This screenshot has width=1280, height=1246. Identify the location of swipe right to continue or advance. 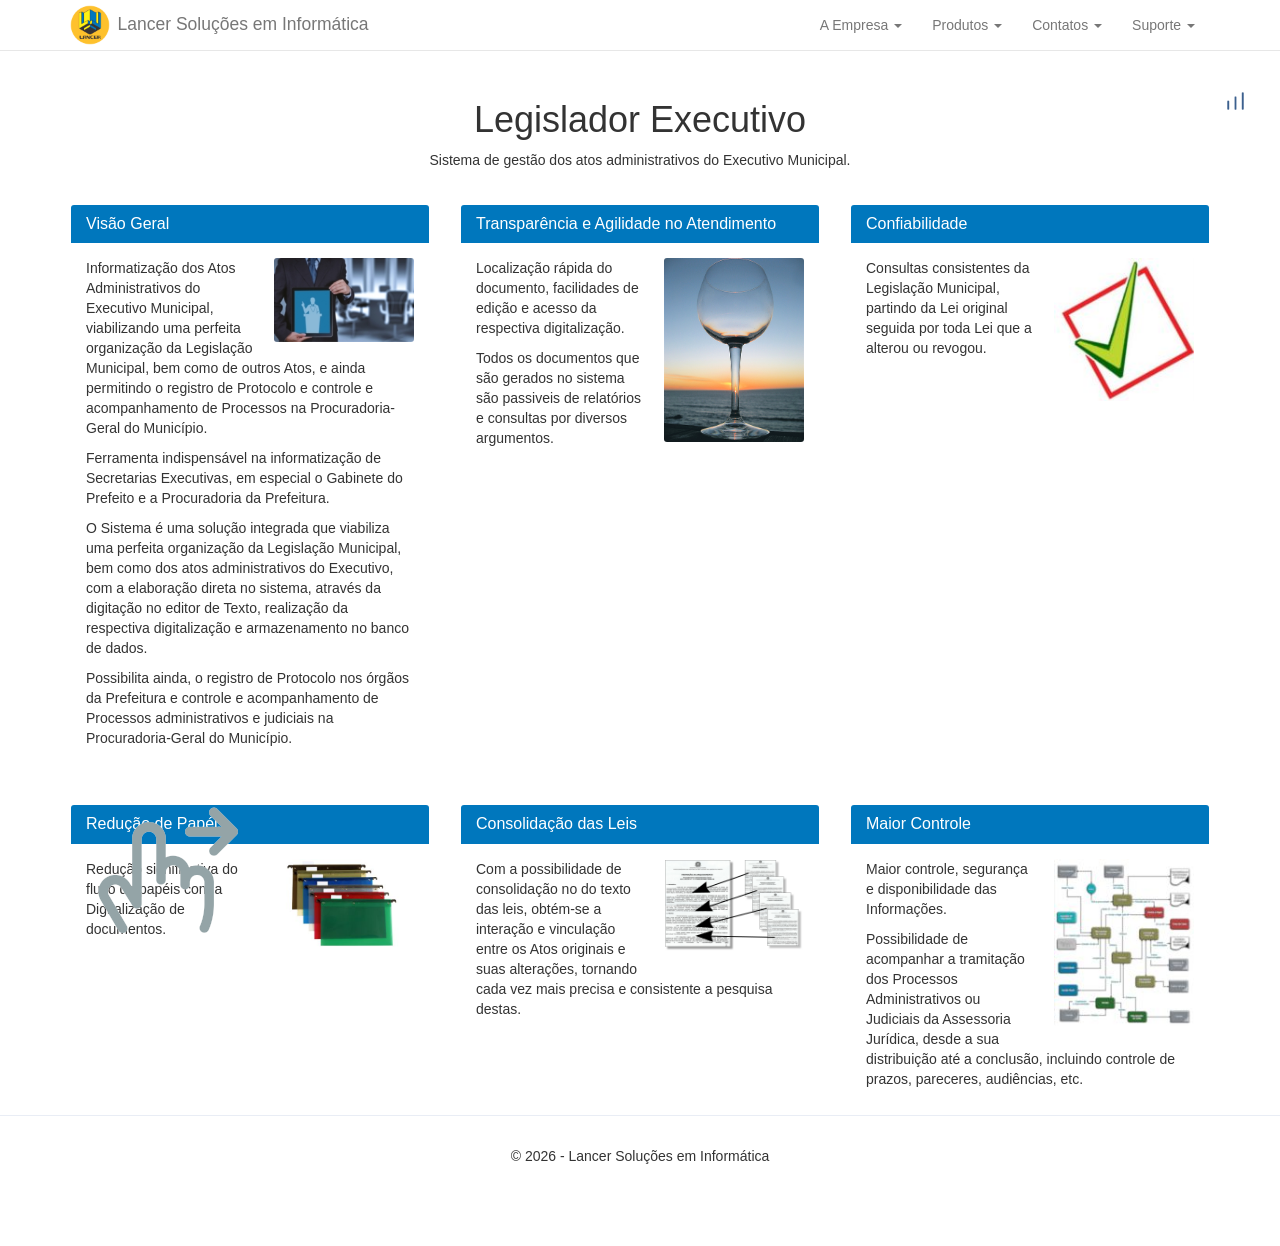
(161, 875).